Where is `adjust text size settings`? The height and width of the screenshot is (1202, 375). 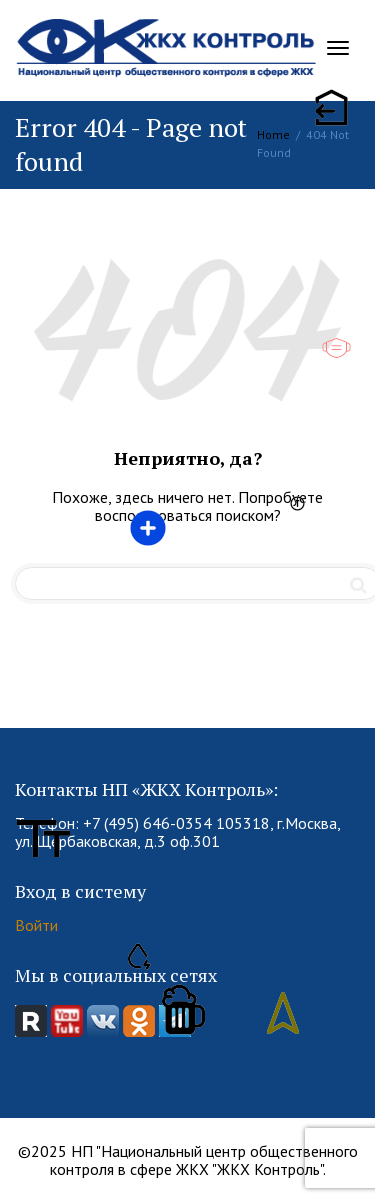
adjust text size settings is located at coordinates (43, 838).